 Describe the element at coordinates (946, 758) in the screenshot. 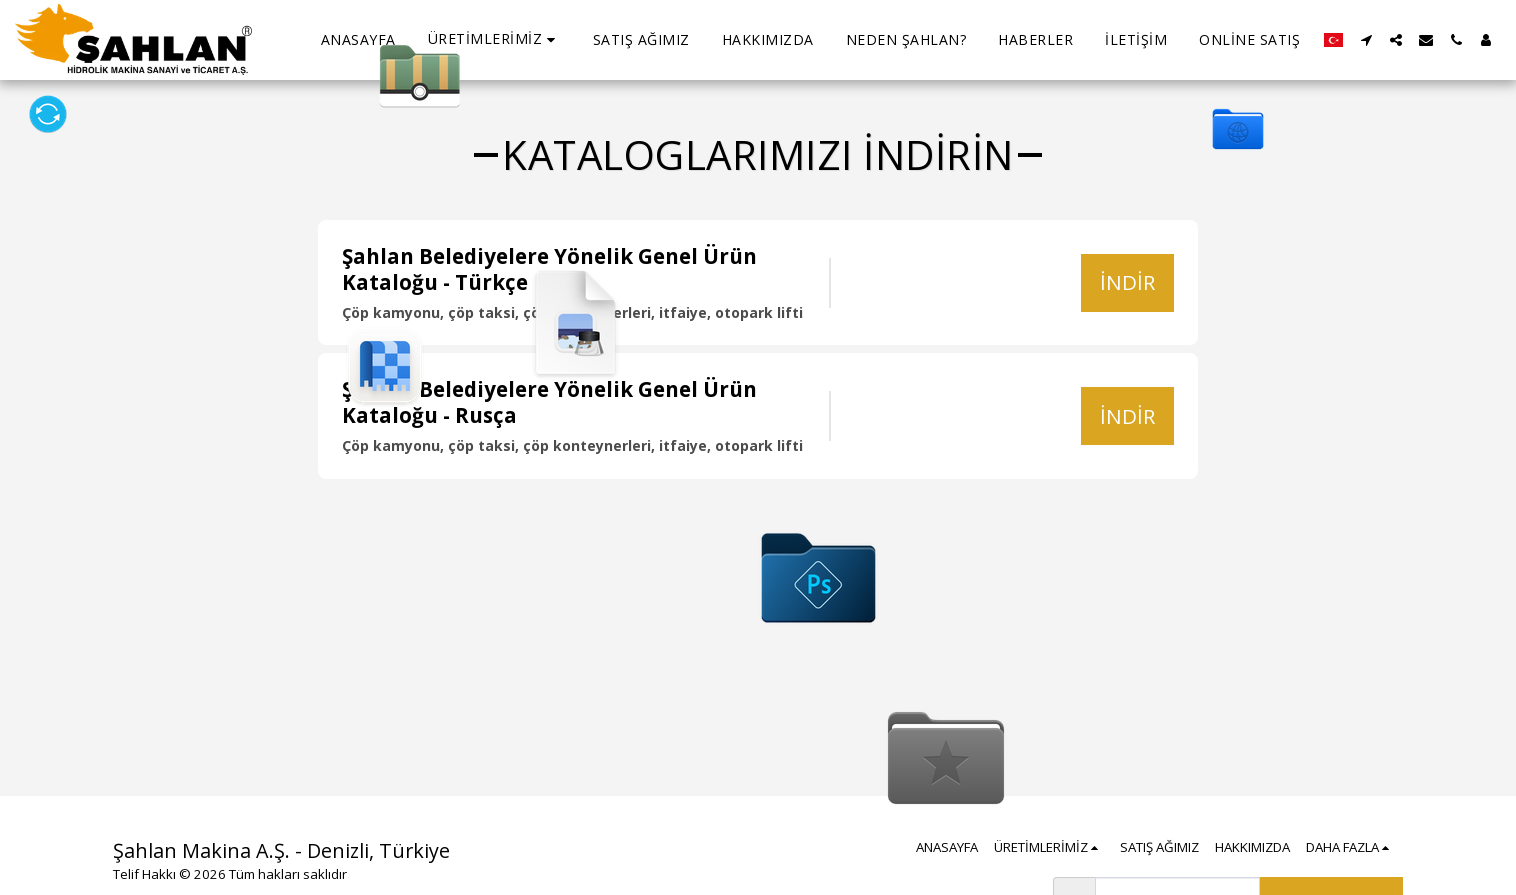

I see `open bookmarked or favorite files folder` at that location.